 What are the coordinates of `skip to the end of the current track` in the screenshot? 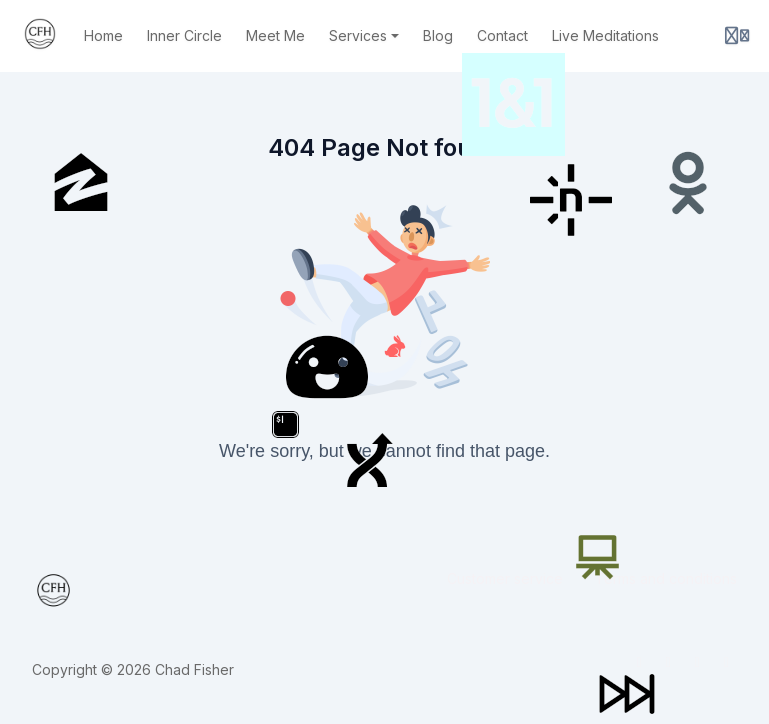 It's located at (627, 694).